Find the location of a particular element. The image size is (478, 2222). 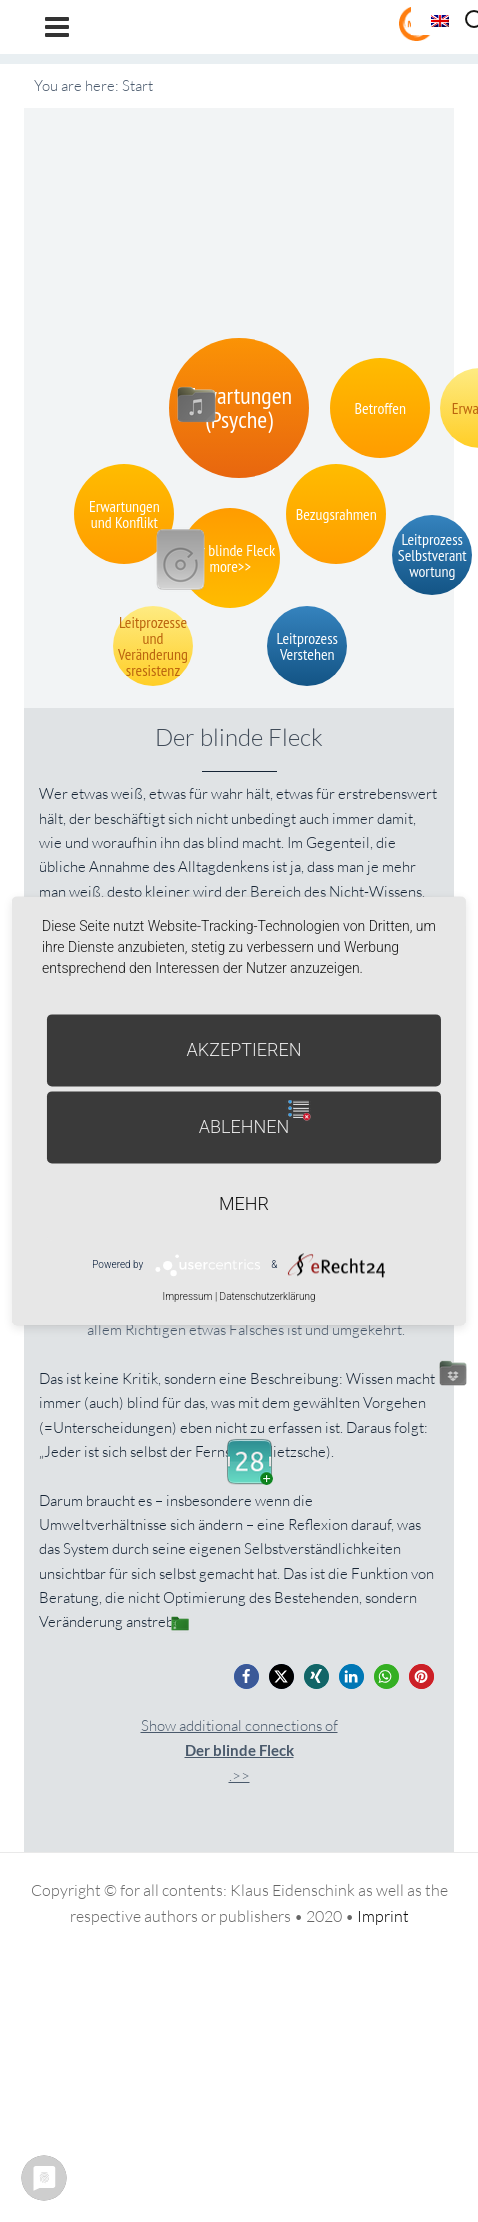

folder containing windows insider or beta system files is located at coordinates (180, 1624).